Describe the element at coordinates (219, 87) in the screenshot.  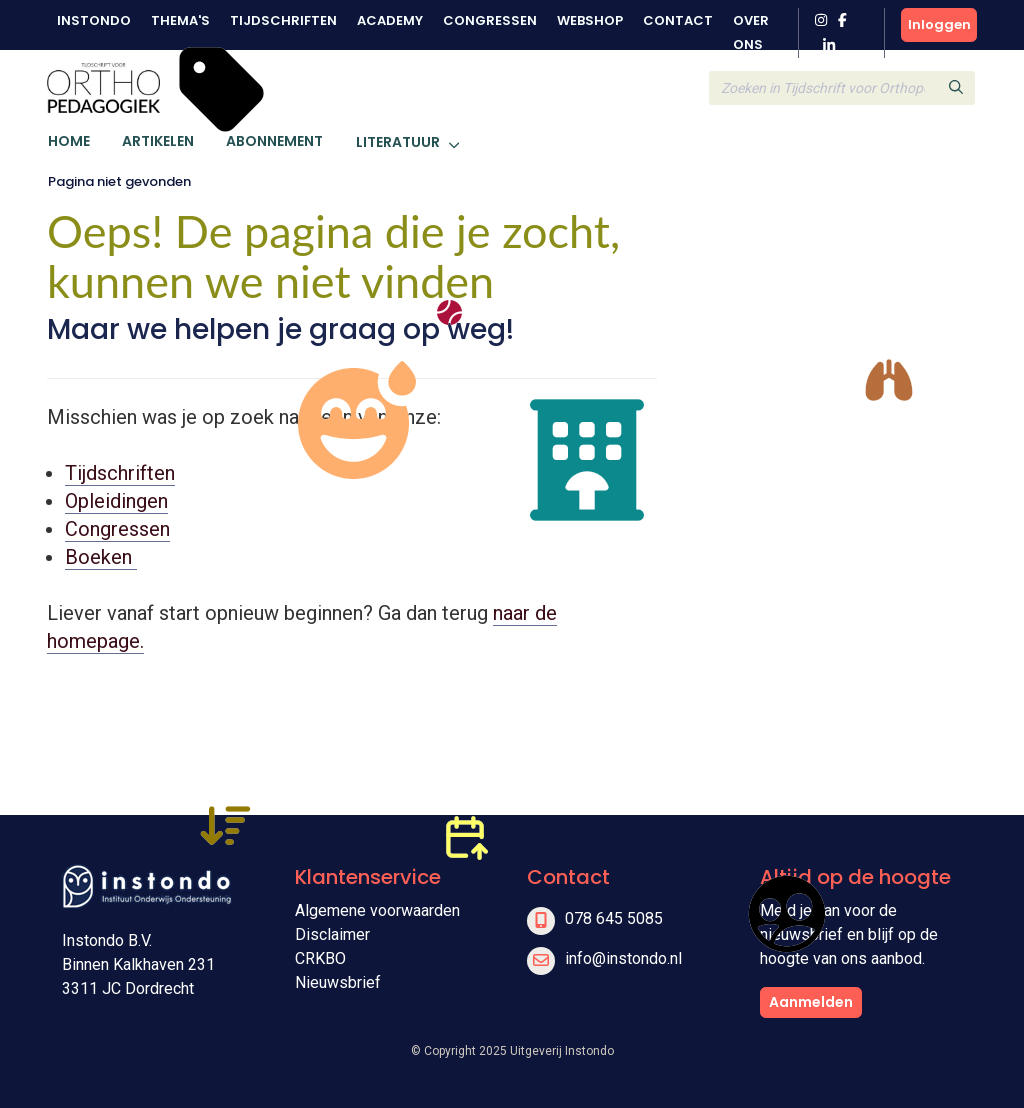
I see `add a tag or label to an item` at that location.